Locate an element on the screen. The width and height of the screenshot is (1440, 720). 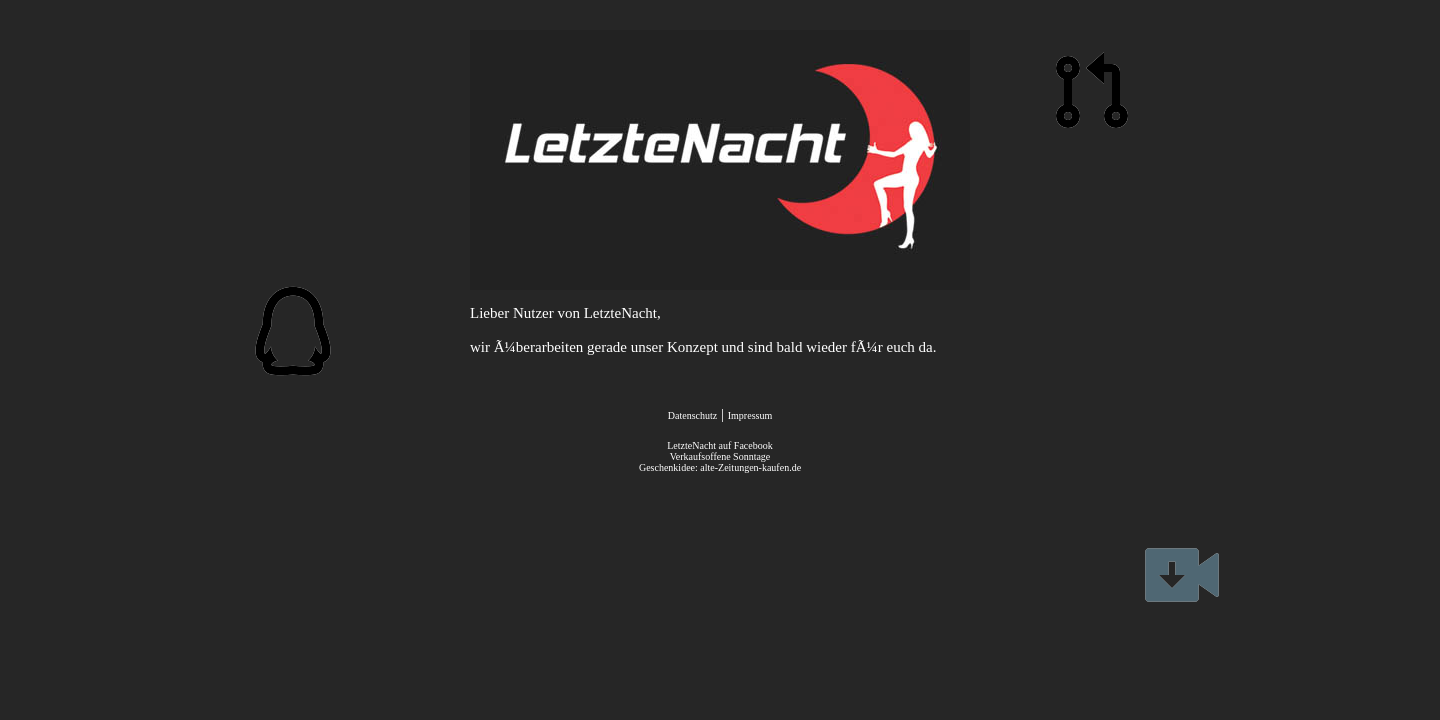
open QQ messenger app is located at coordinates (293, 331).